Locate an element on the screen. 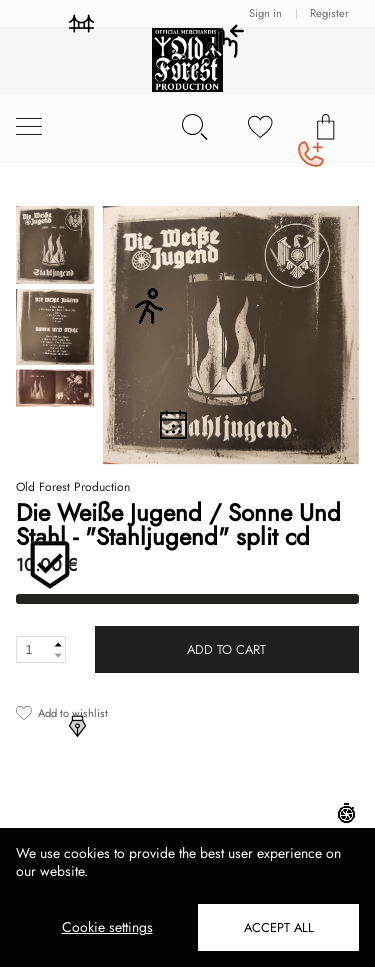 Image resolution: width=375 pixels, height=967 pixels. add a new contact is located at coordinates (311, 153).